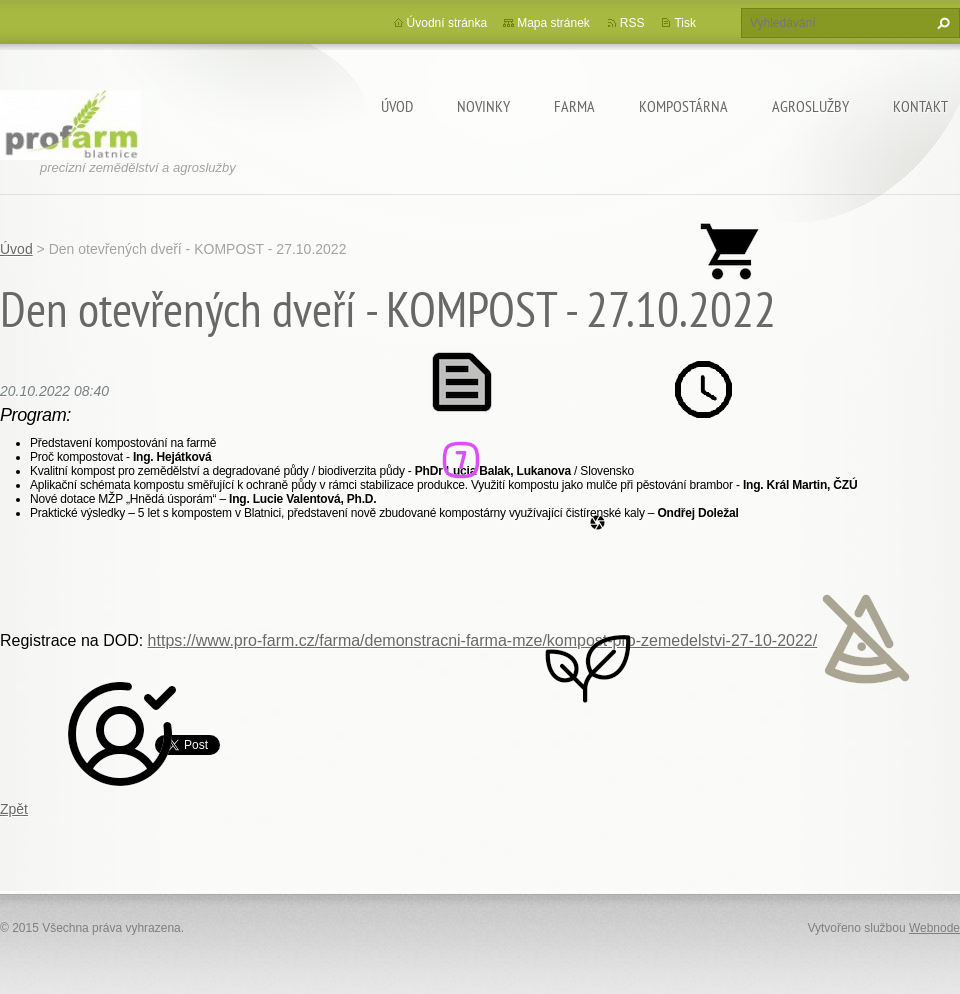 The width and height of the screenshot is (960, 994). I want to click on indicates pizza is unavailable or sold out, so click(866, 638).